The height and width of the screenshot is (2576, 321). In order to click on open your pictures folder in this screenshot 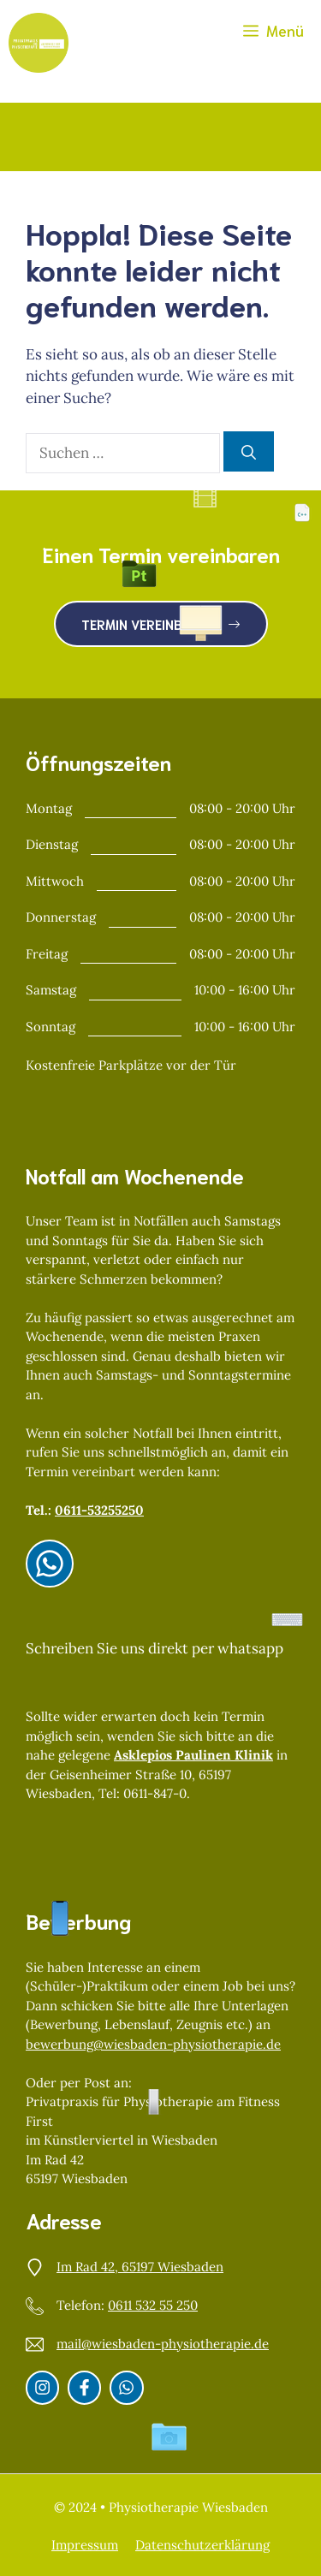, I will do `click(169, 2437)`.